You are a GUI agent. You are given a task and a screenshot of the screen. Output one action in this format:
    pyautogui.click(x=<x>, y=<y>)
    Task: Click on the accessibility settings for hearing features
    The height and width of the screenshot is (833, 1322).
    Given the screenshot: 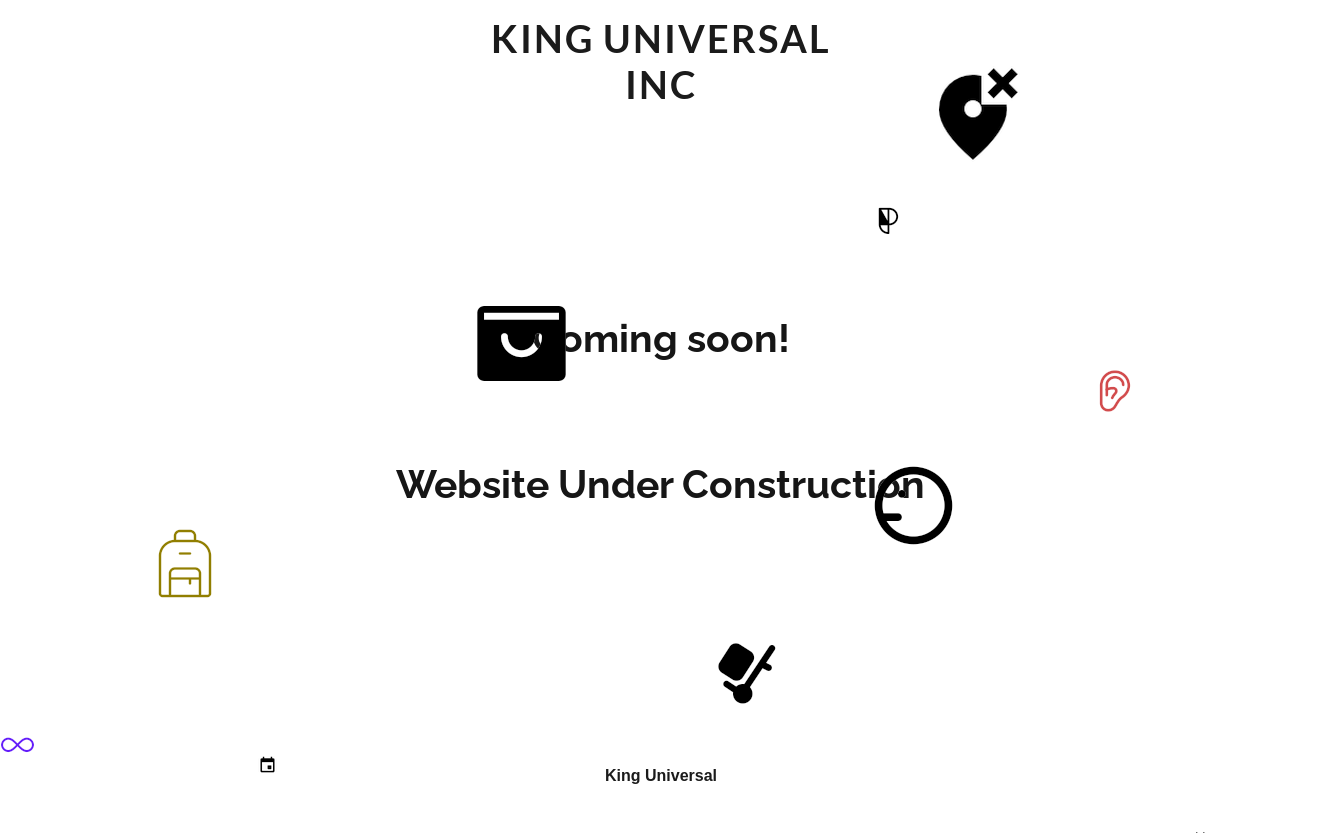 What is the action you would take?
    pyautogui.click(x=1115, y=391)
    